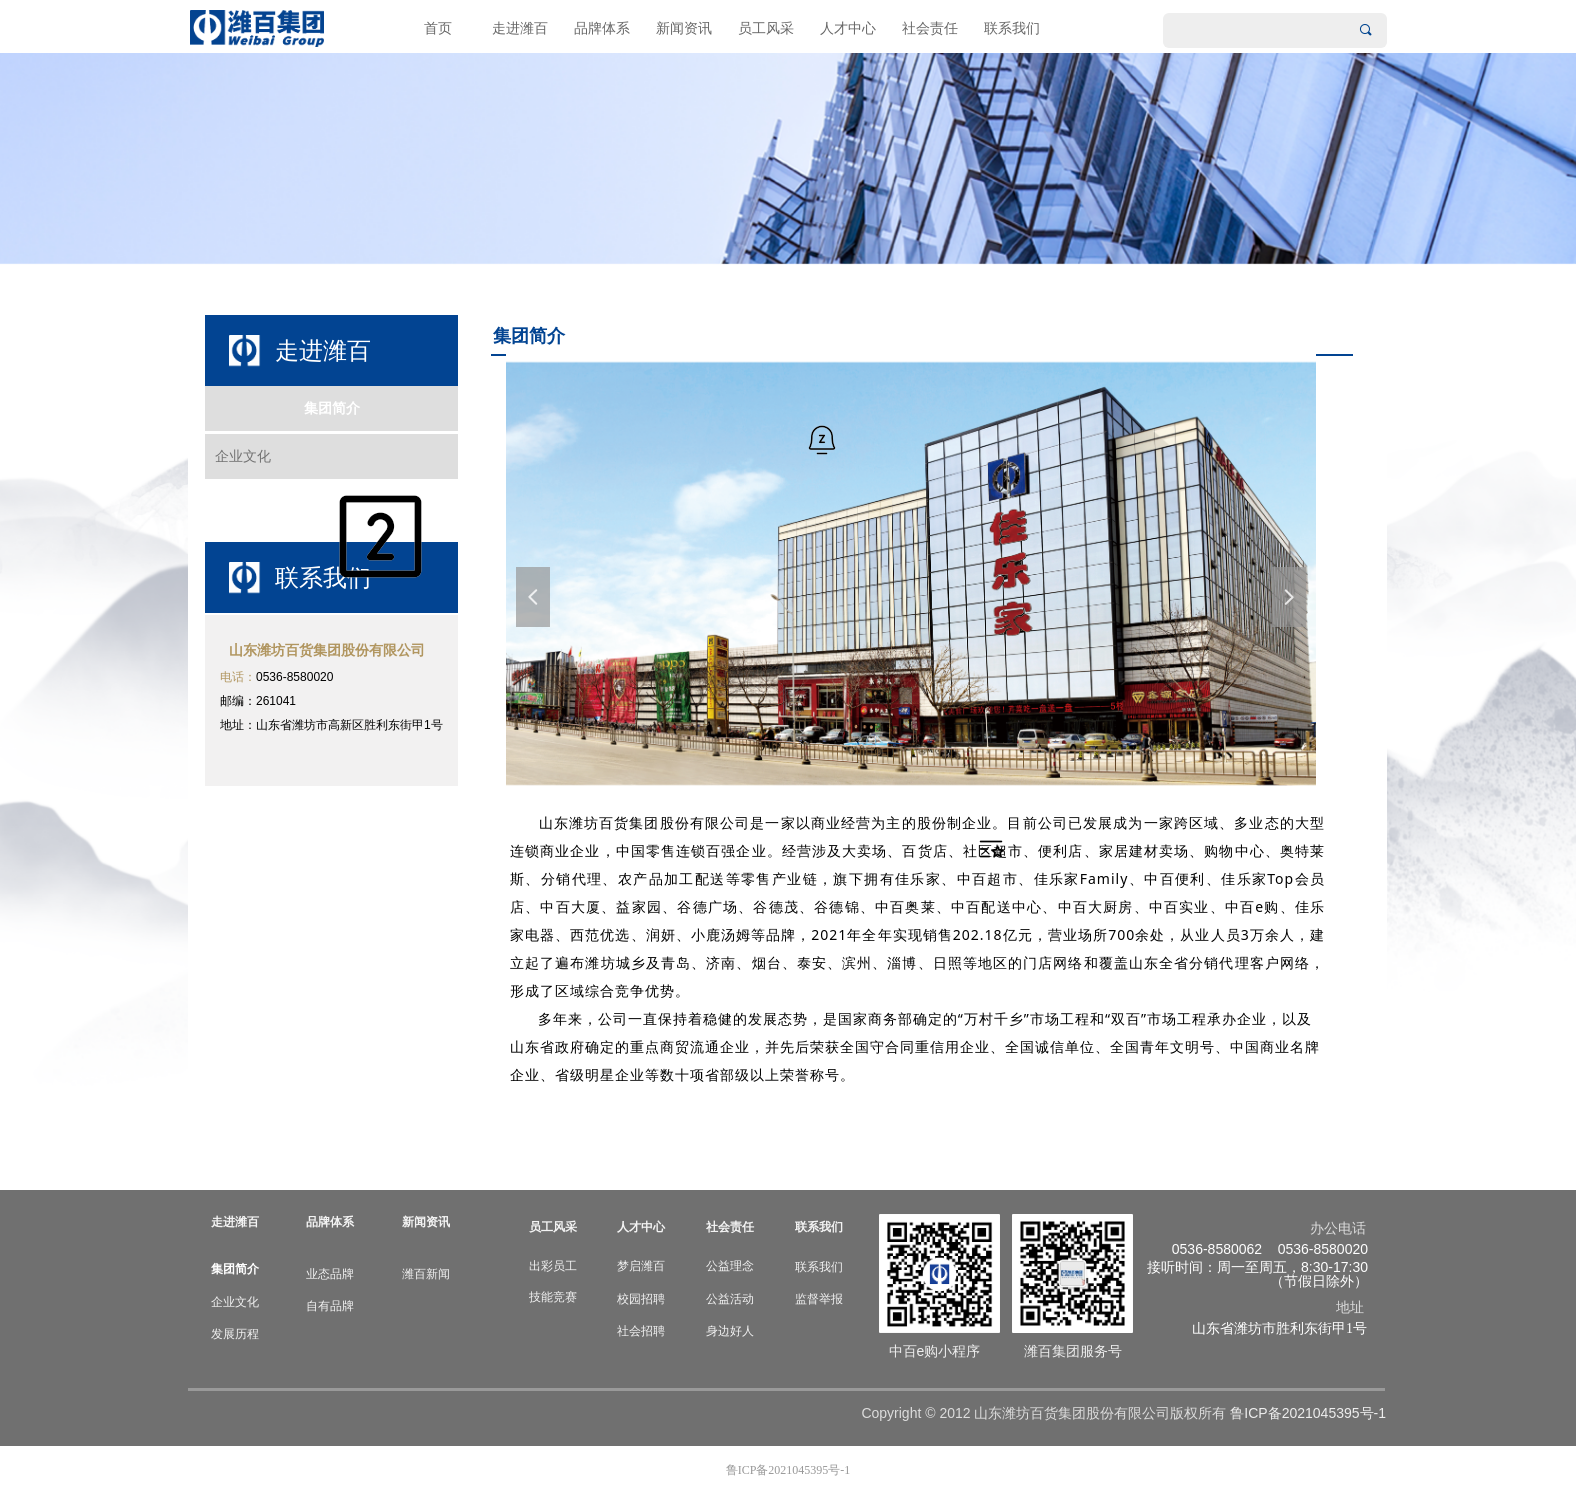  Describe the element at coordinates (380, 536) in the screenshot. I see `select option number two` at that location.